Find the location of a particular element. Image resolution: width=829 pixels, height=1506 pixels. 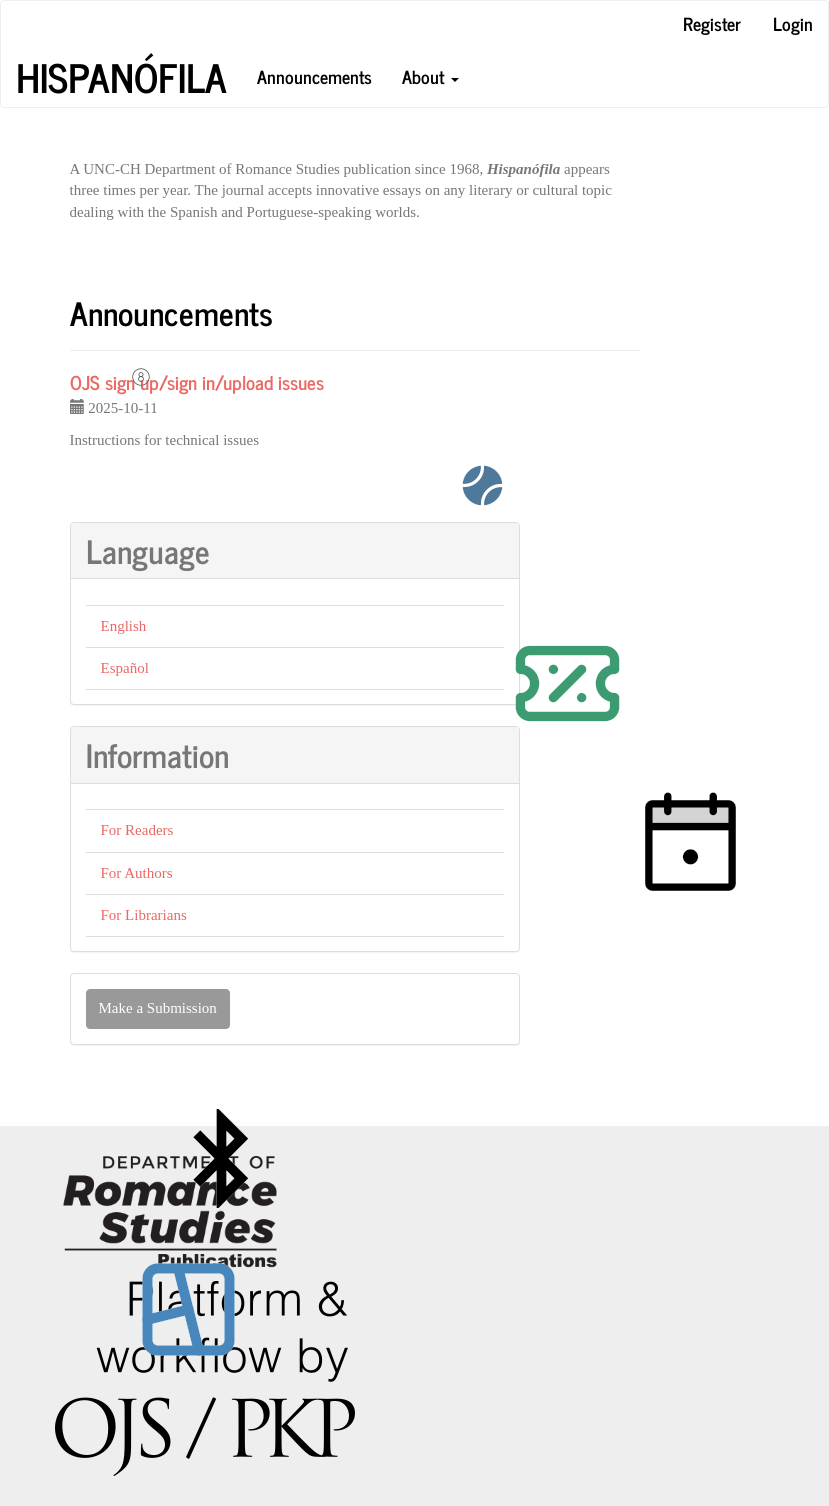

switch to collage layout view is located at coordinates (188, 1309).